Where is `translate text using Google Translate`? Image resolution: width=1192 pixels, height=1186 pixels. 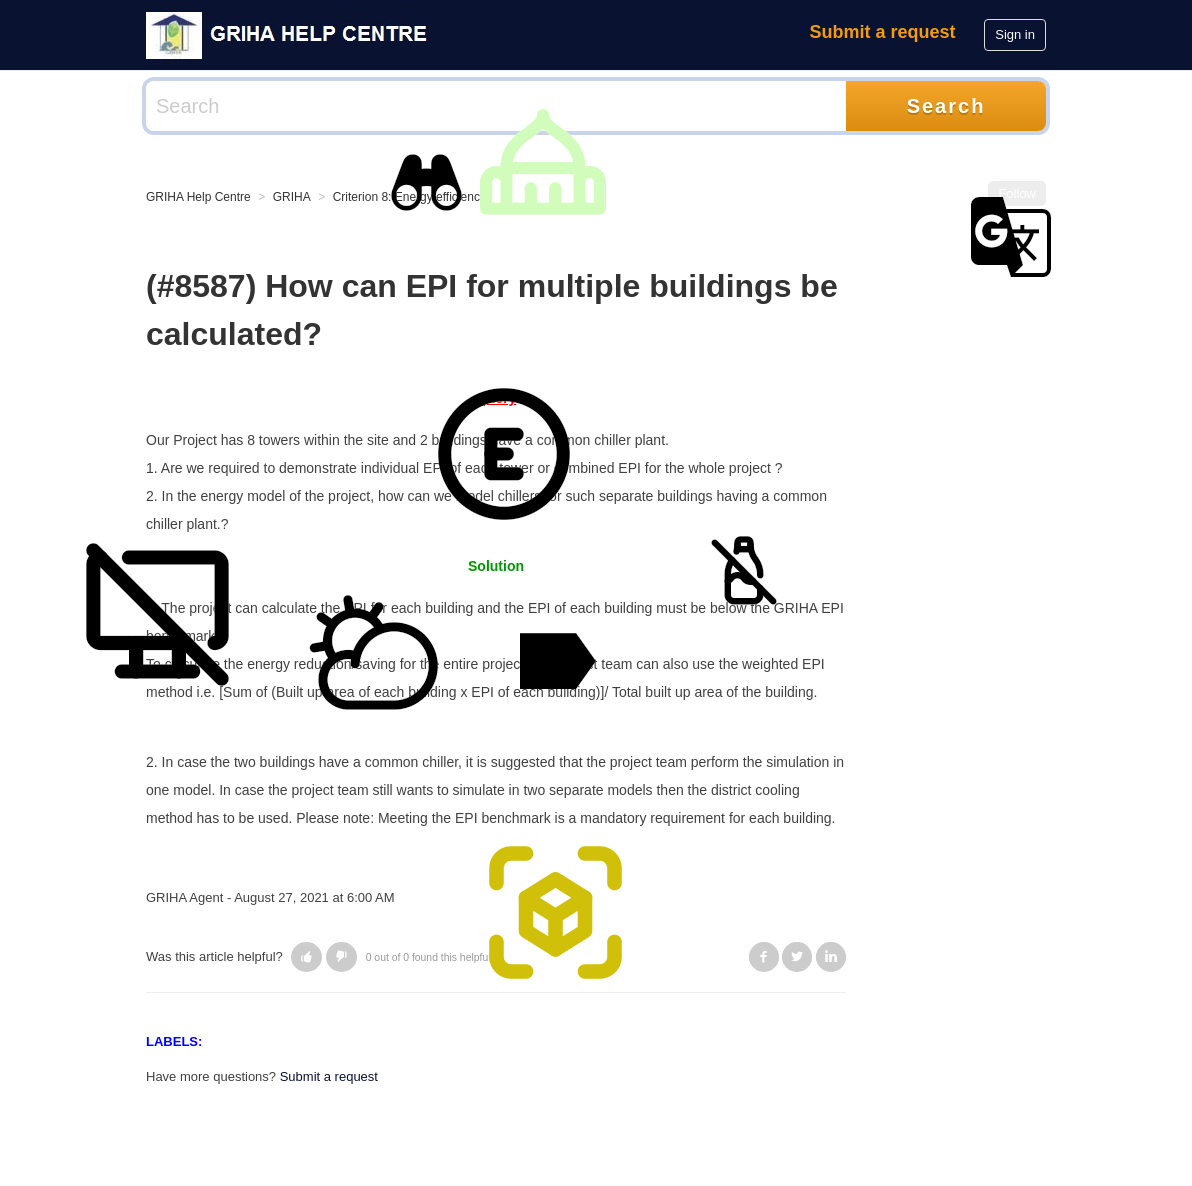
translate text using Google Translate is located at coordinates (1011, 237).